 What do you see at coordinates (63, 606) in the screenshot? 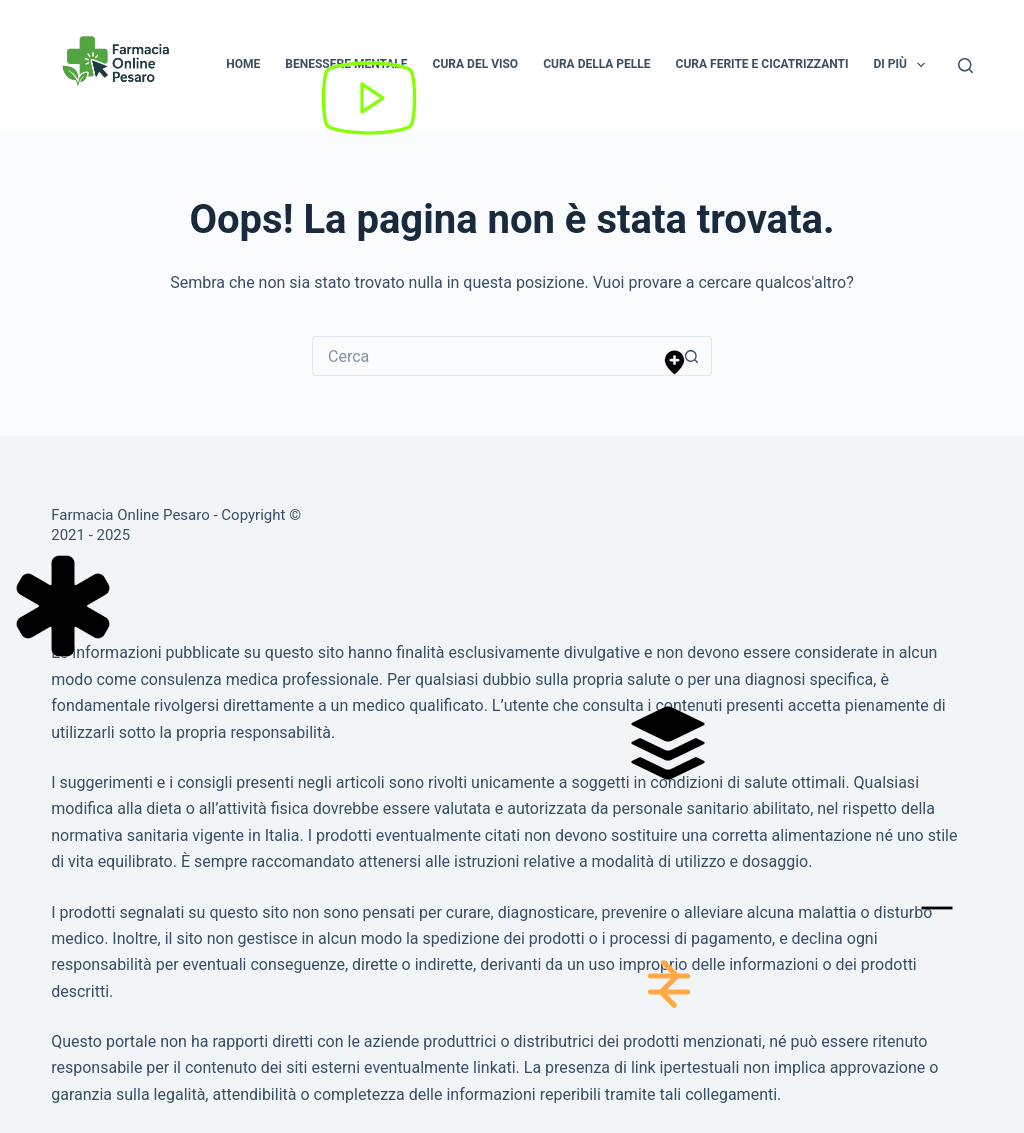
I see `access medical or health-related features` at bounding box center [63, 606].